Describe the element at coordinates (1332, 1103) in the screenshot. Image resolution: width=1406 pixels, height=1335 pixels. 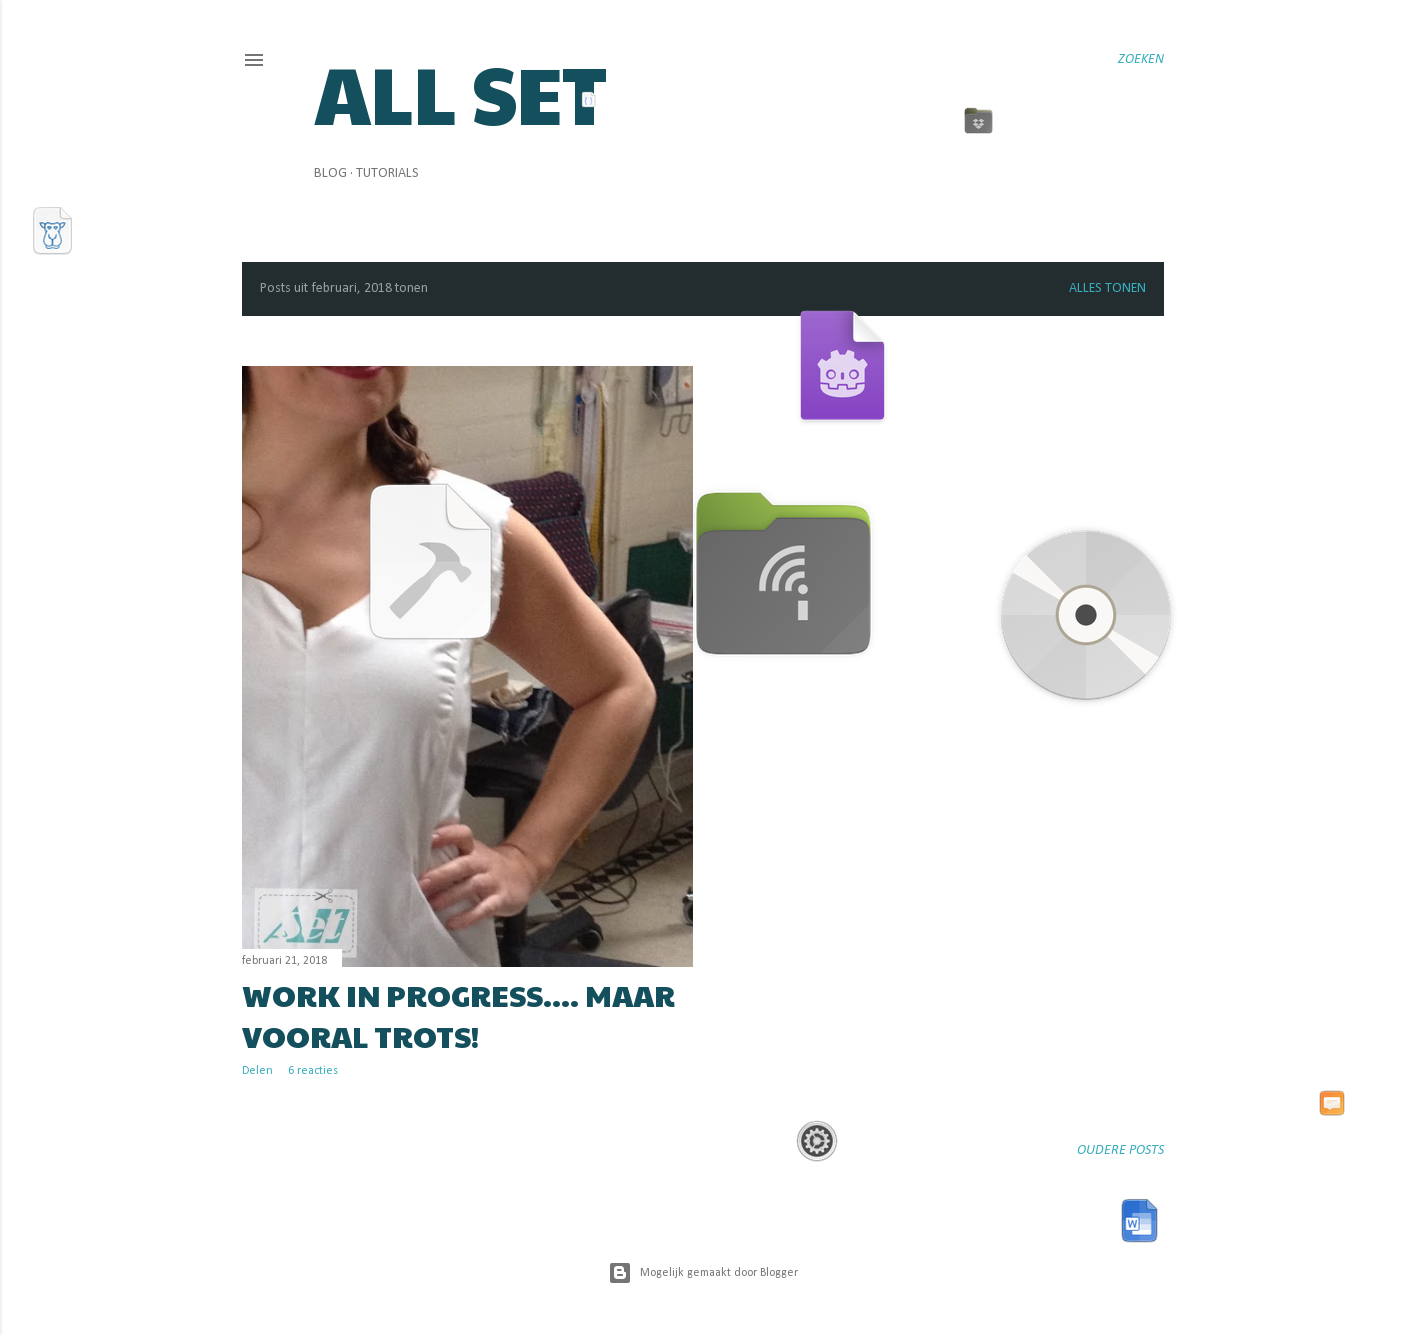
I see `open chatty messaging app` at that location.